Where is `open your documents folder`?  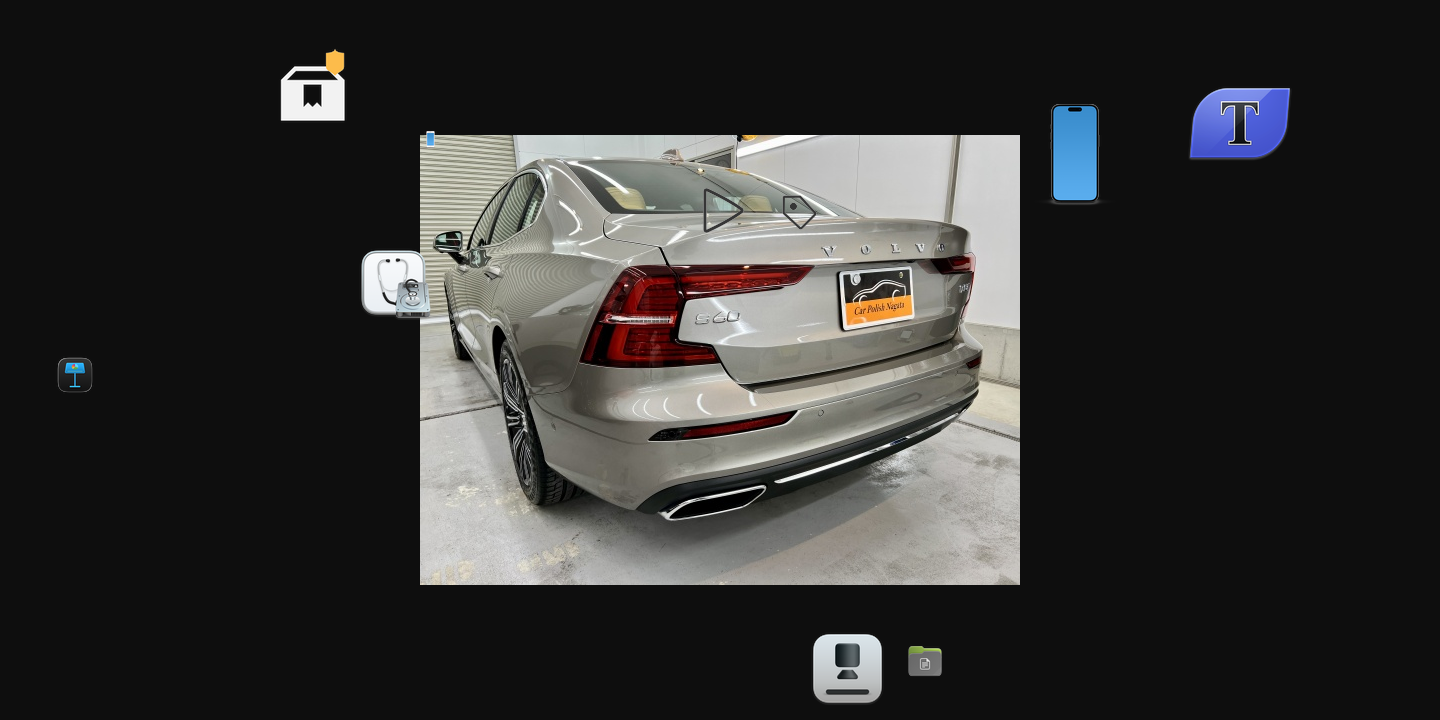 open your documents folder is located at coordinates (925, 661).